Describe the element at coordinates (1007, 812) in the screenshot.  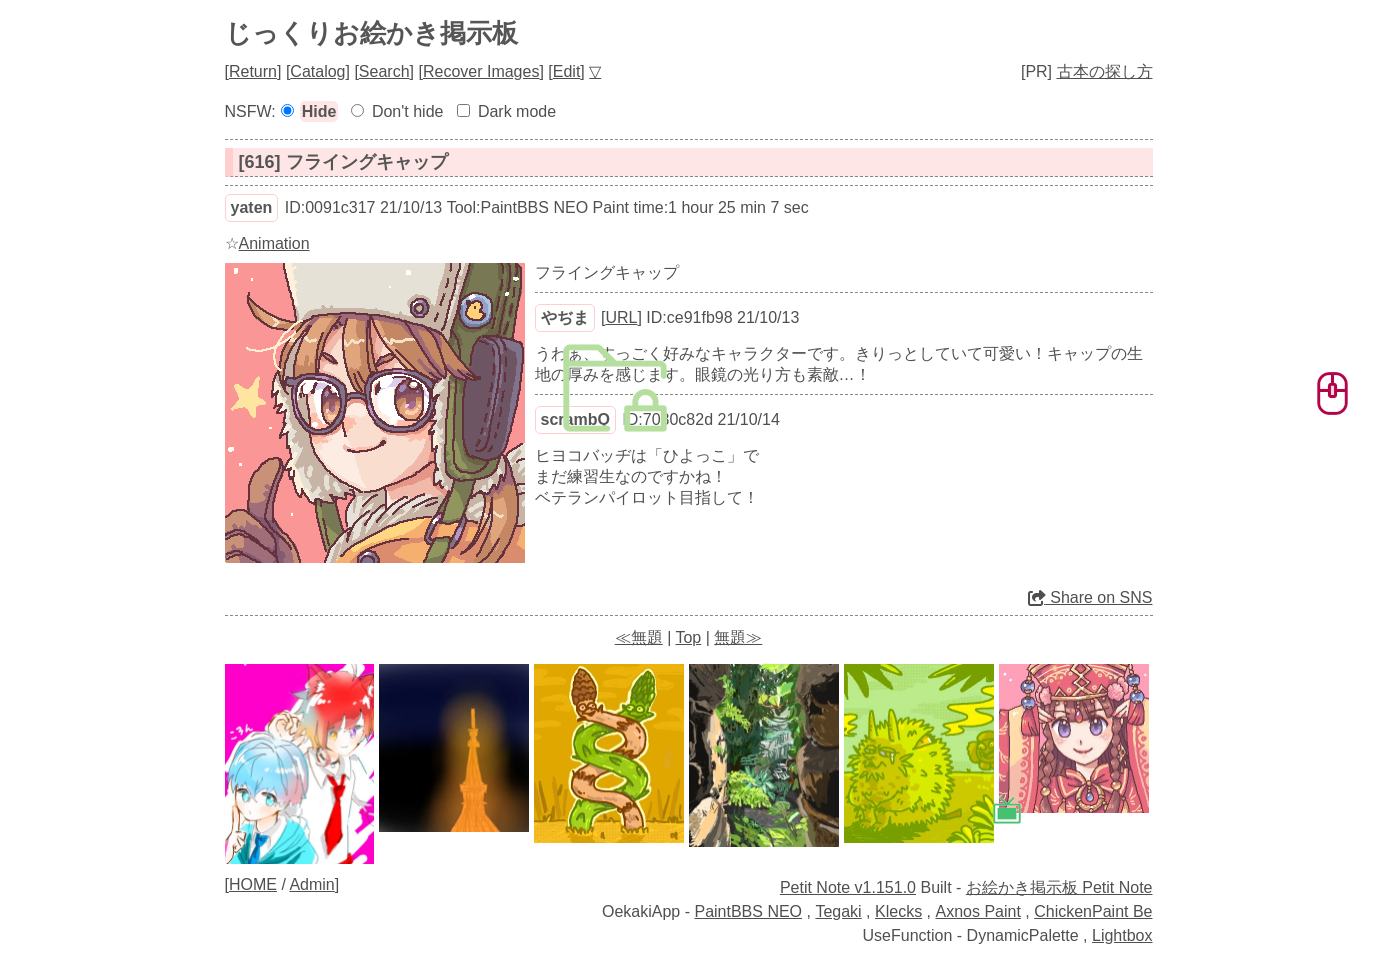
I see `watch TV or video content` at that location.